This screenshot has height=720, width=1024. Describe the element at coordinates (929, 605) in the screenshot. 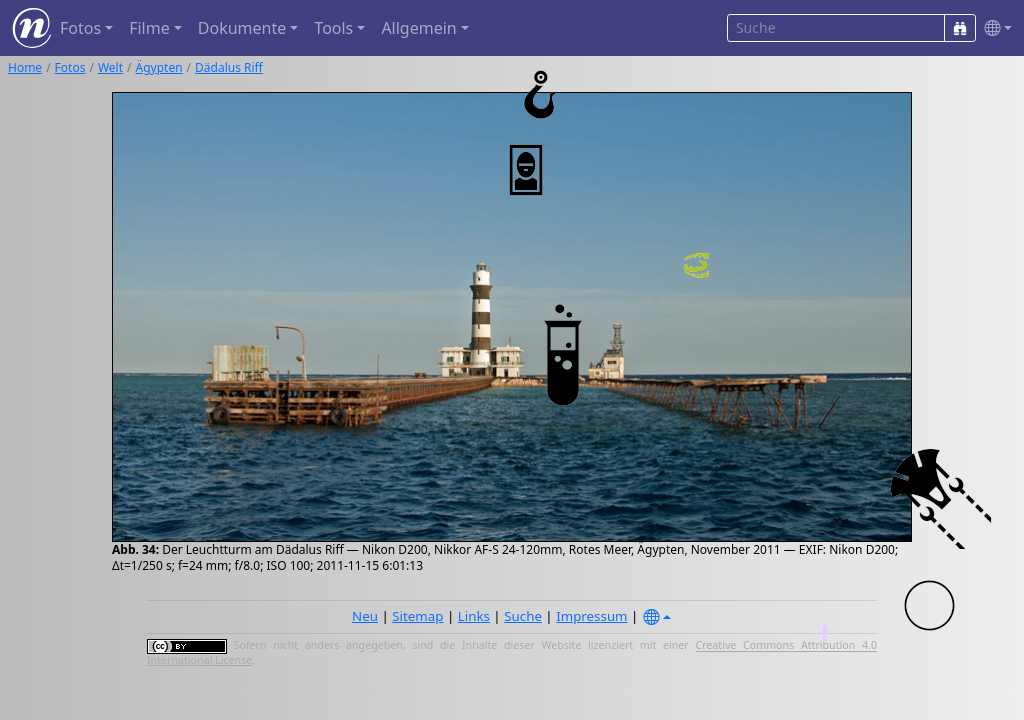

I see `unselected radio button or toggle option` at that location.